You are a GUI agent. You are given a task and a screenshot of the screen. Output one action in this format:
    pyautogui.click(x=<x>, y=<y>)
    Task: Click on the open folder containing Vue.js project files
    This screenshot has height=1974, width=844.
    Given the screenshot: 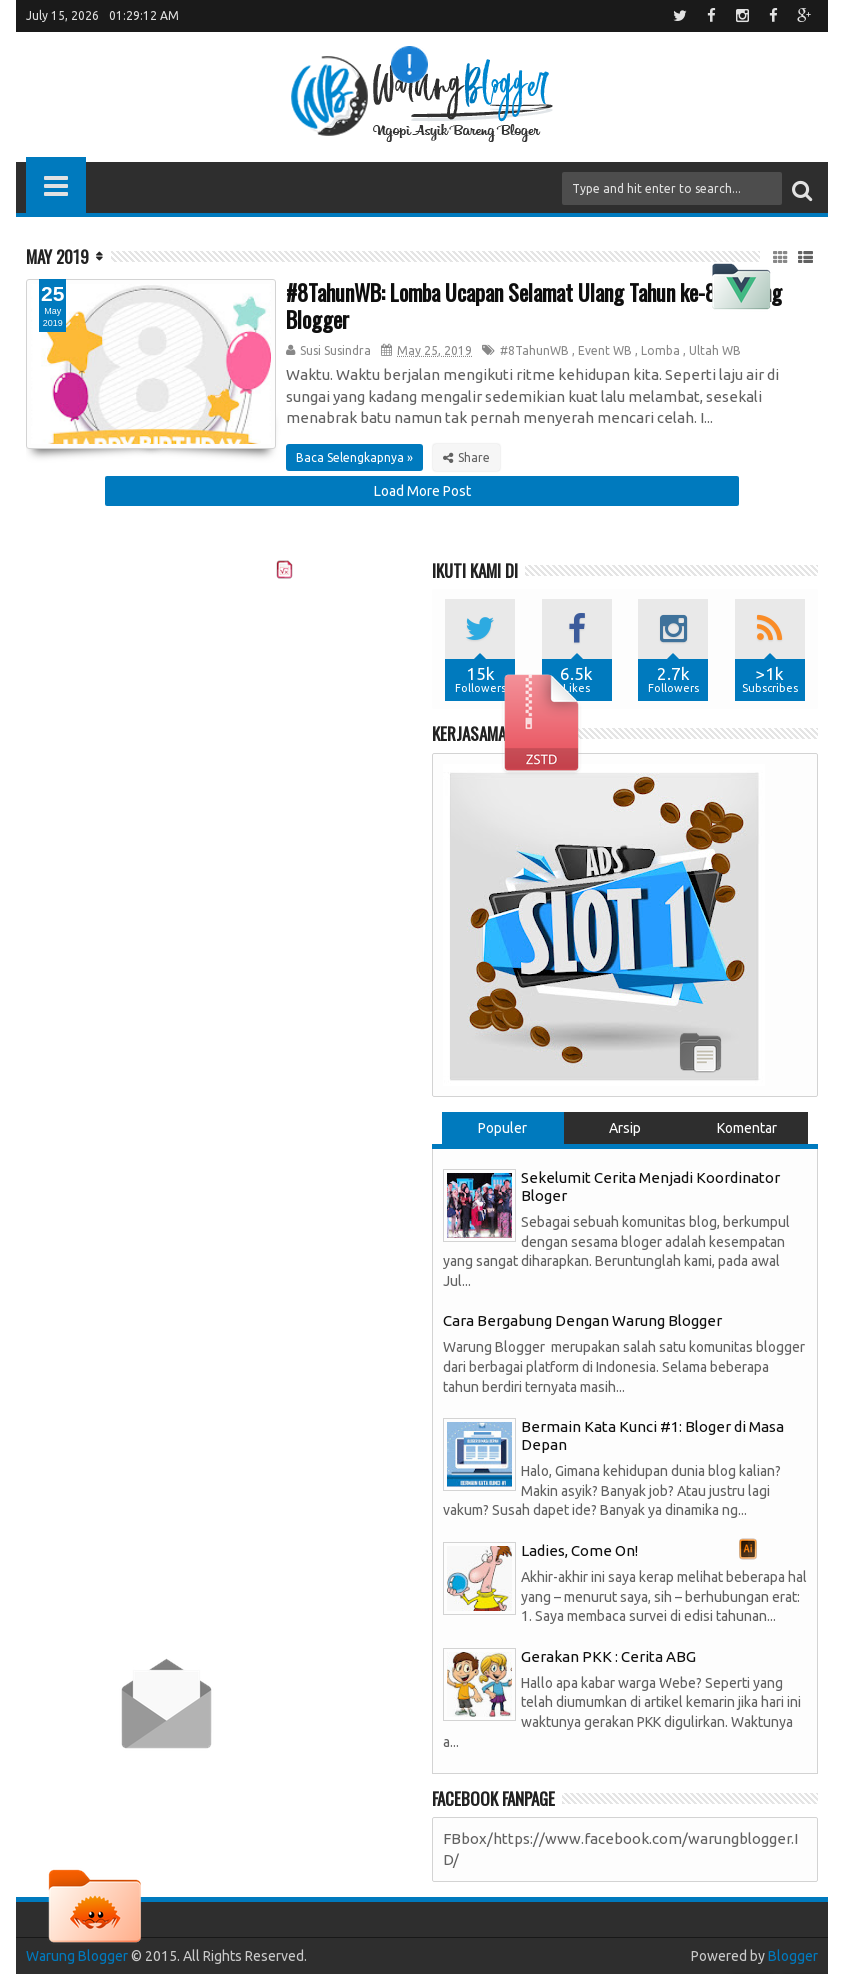 What is the action you would take?
    pyautogui.click(x=741, y=288)
    